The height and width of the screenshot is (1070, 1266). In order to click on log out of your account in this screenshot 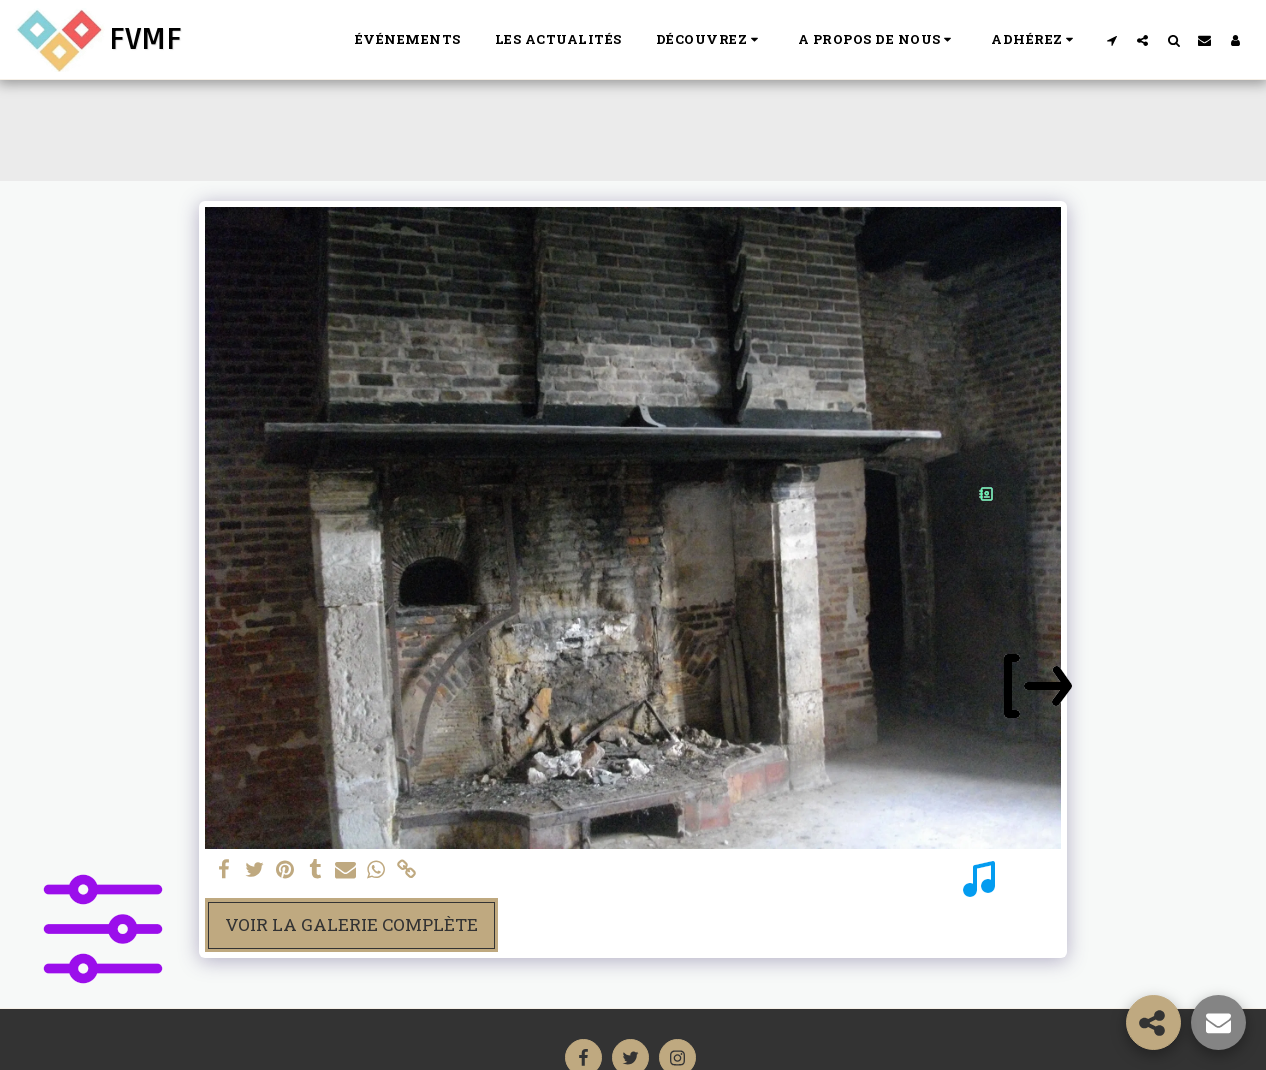, I will do `click(1036, 686)`.